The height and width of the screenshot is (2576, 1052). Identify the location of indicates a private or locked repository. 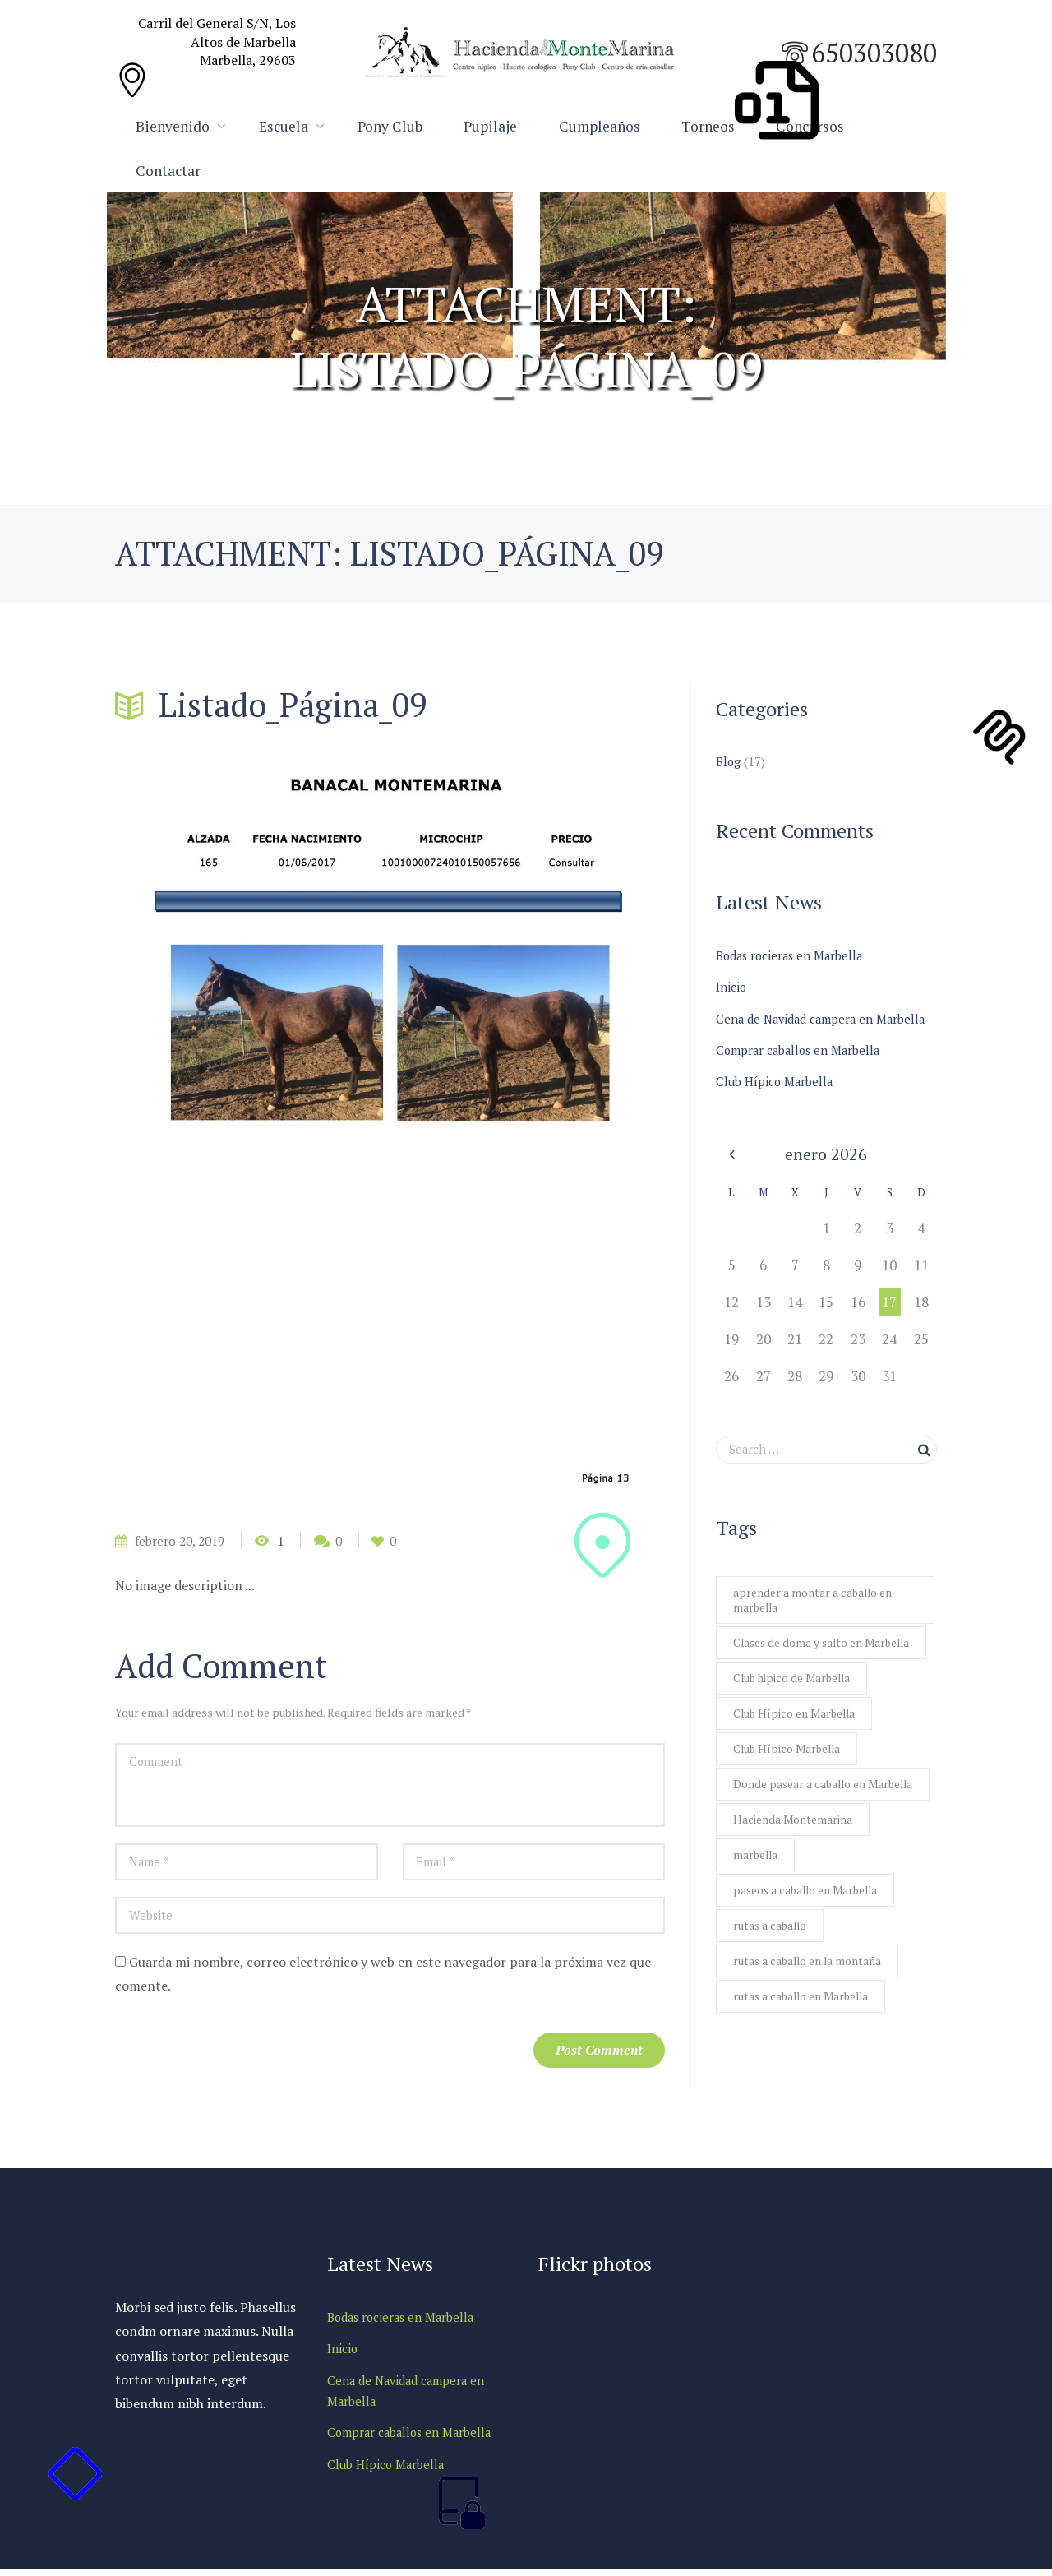
(459, 2503).